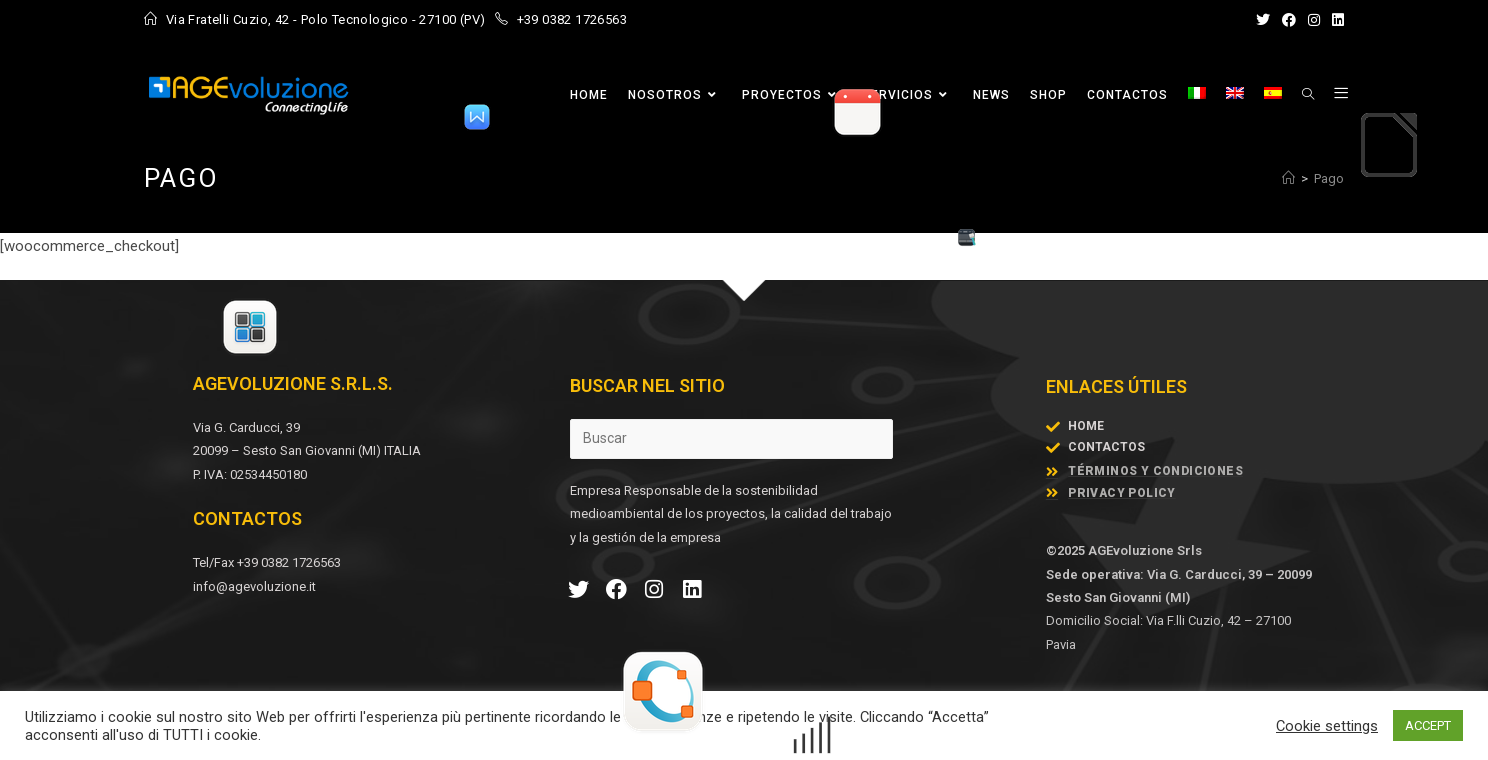 This screenshot has height=760, width=1488. I want to click on open AdwSteamGtk to customize Steam's appearance, so click(966, 237).